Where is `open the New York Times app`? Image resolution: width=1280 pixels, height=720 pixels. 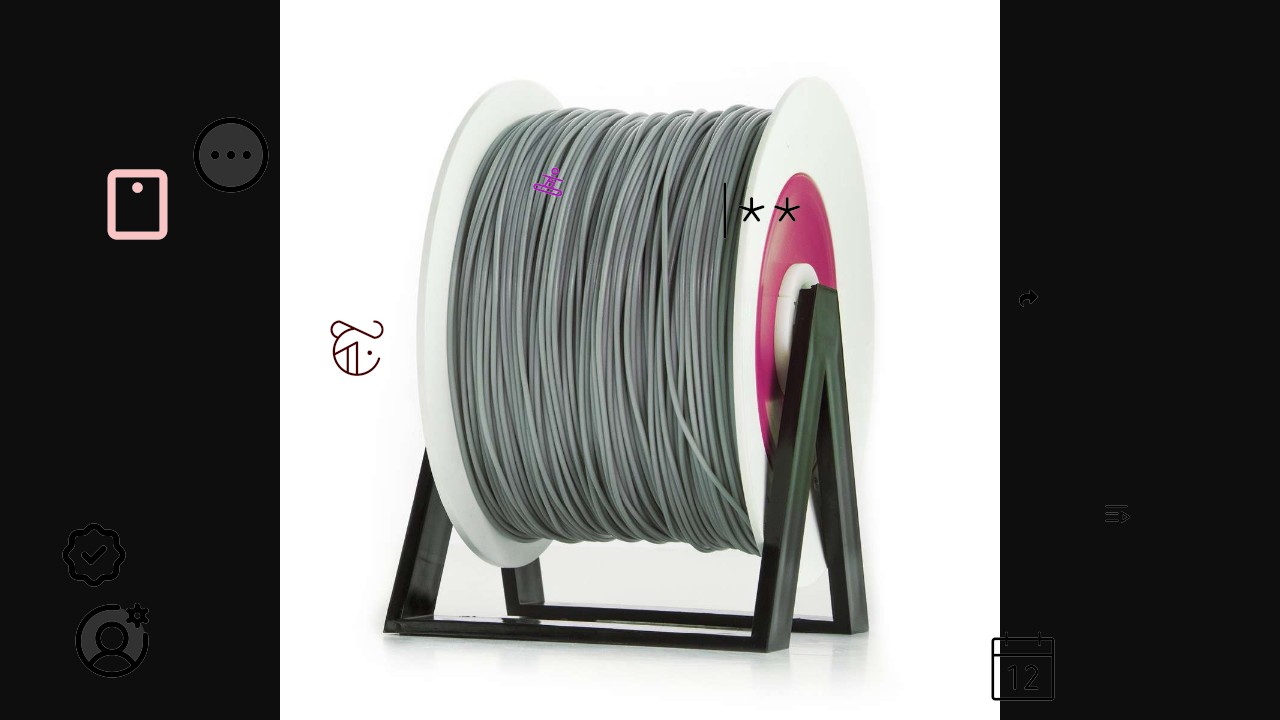
open the New York Times app is located at coordinates (357, 347).